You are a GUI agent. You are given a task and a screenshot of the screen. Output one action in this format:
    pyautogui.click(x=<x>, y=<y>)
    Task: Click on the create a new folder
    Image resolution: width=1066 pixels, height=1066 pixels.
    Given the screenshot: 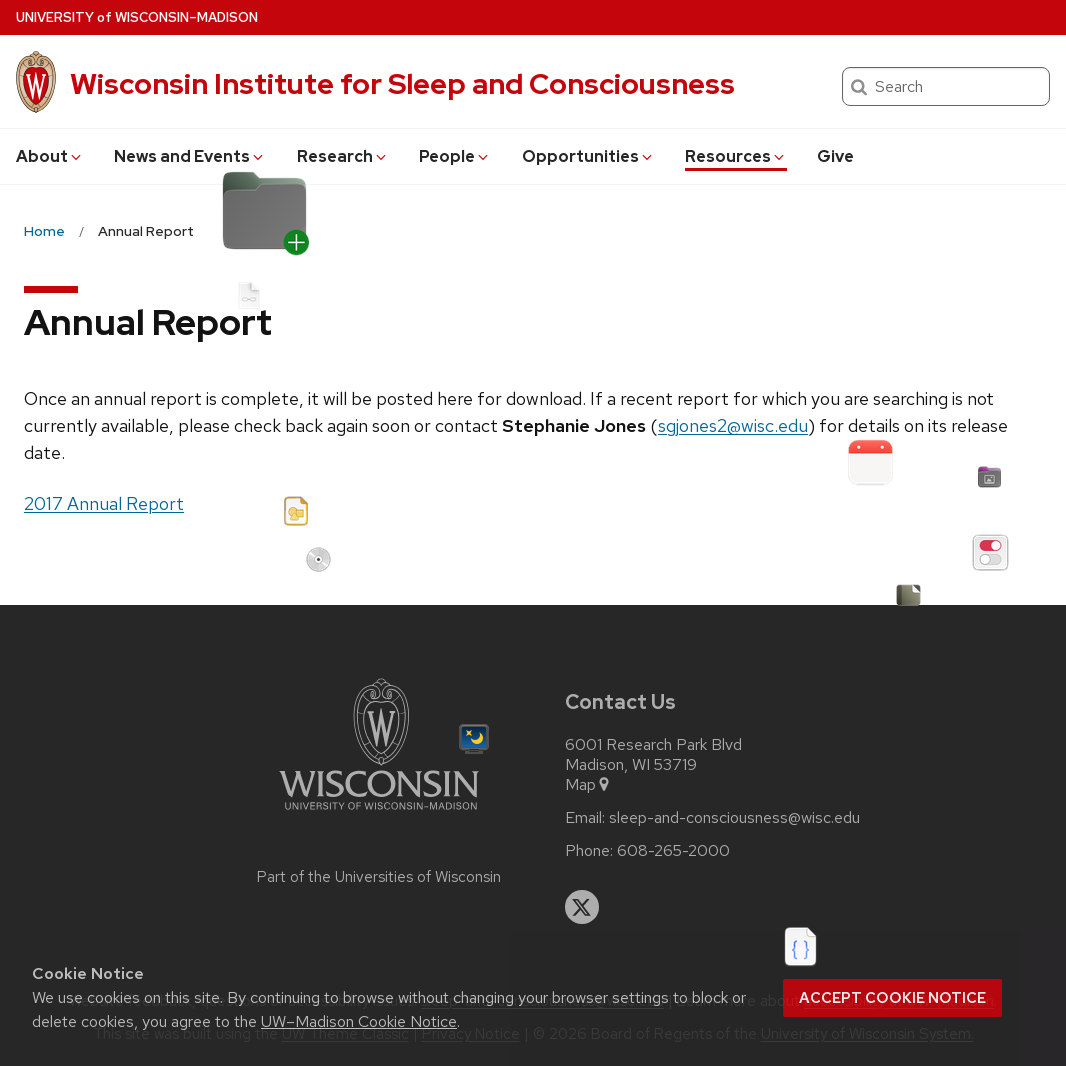 What is the action you would take?
    pyautogui.click(x=264, y=210)
    